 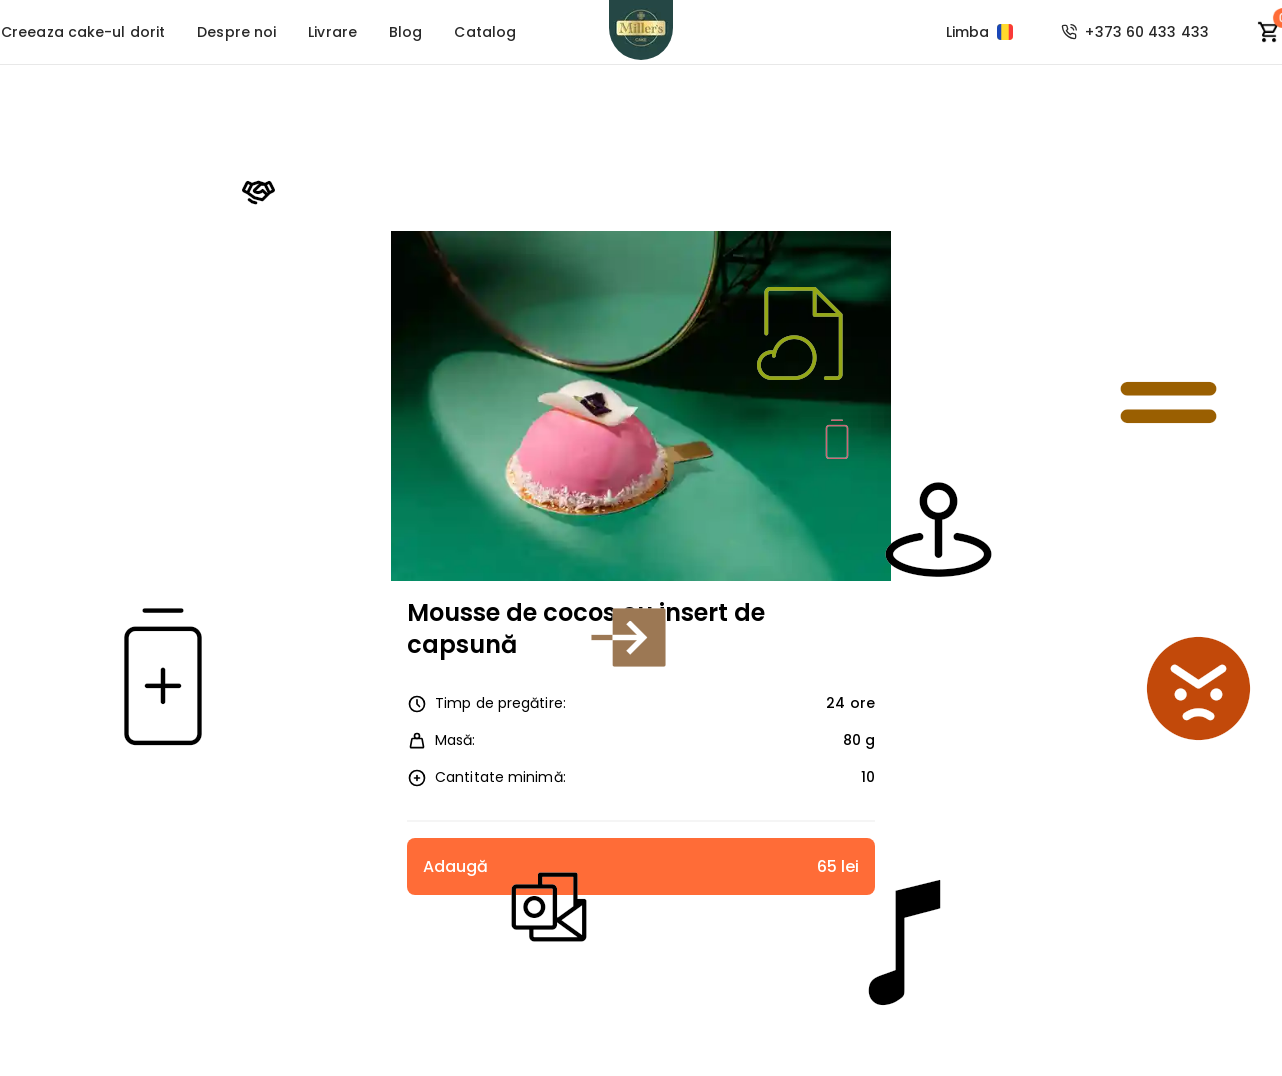 I want to click on indicates a partnership or collaboration, so click(x=258, y=191).